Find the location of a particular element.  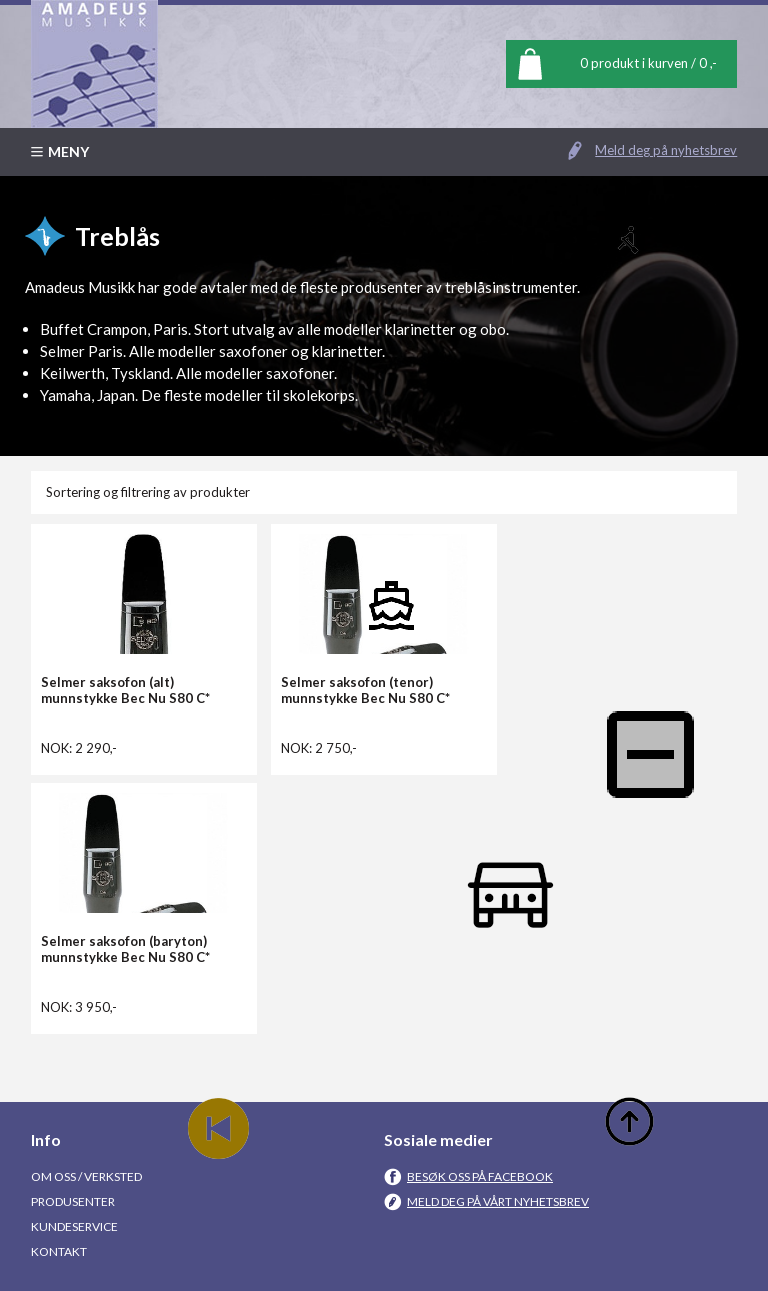

access rowing or kayaking activities is located at coordinates (627, 239).